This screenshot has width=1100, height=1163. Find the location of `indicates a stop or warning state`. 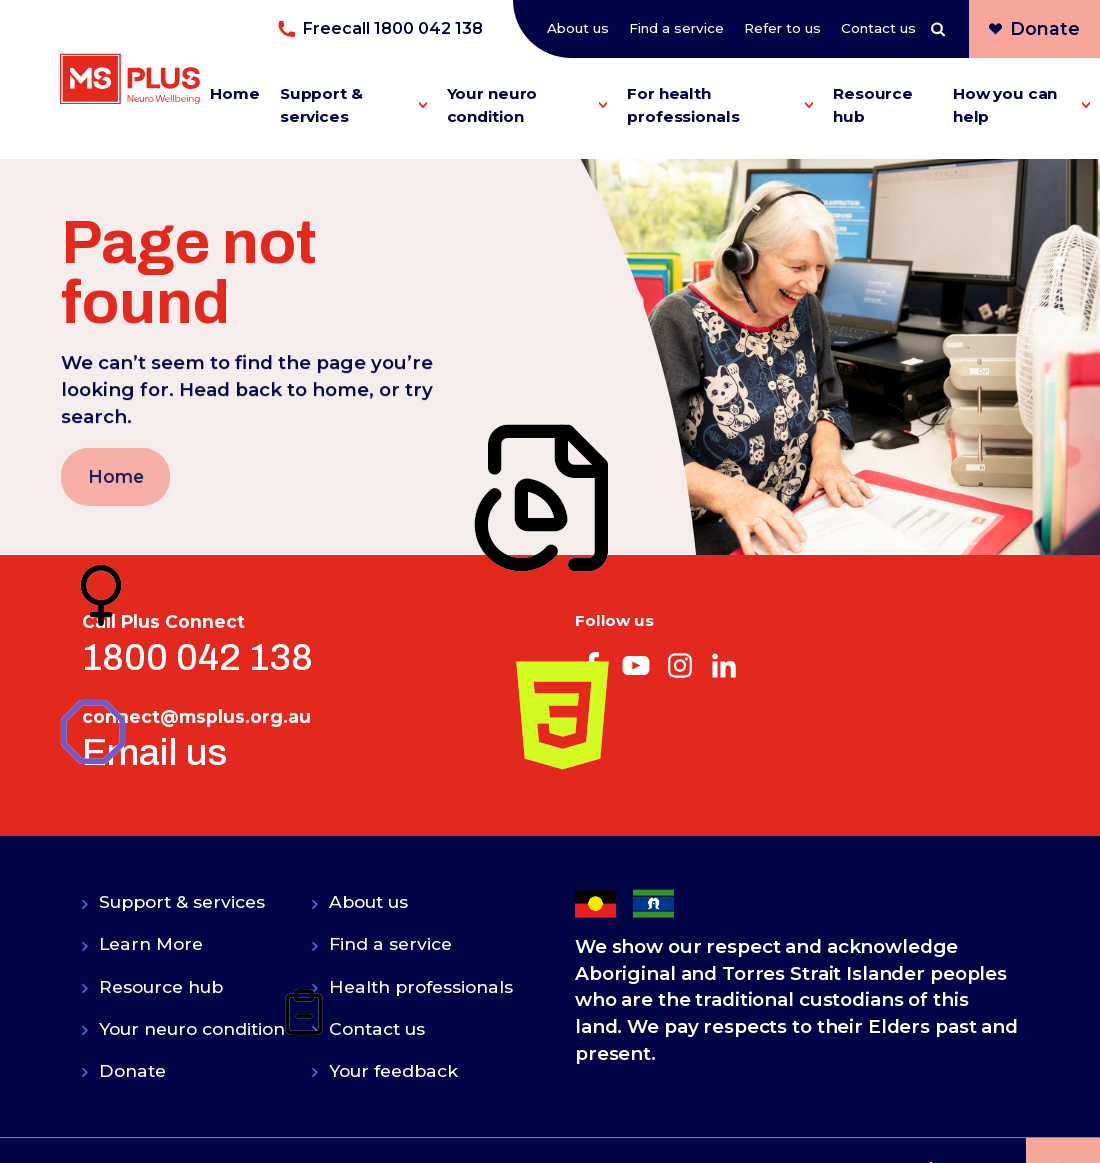

indicates a stop or warning state is located at coordinates (93, 732).